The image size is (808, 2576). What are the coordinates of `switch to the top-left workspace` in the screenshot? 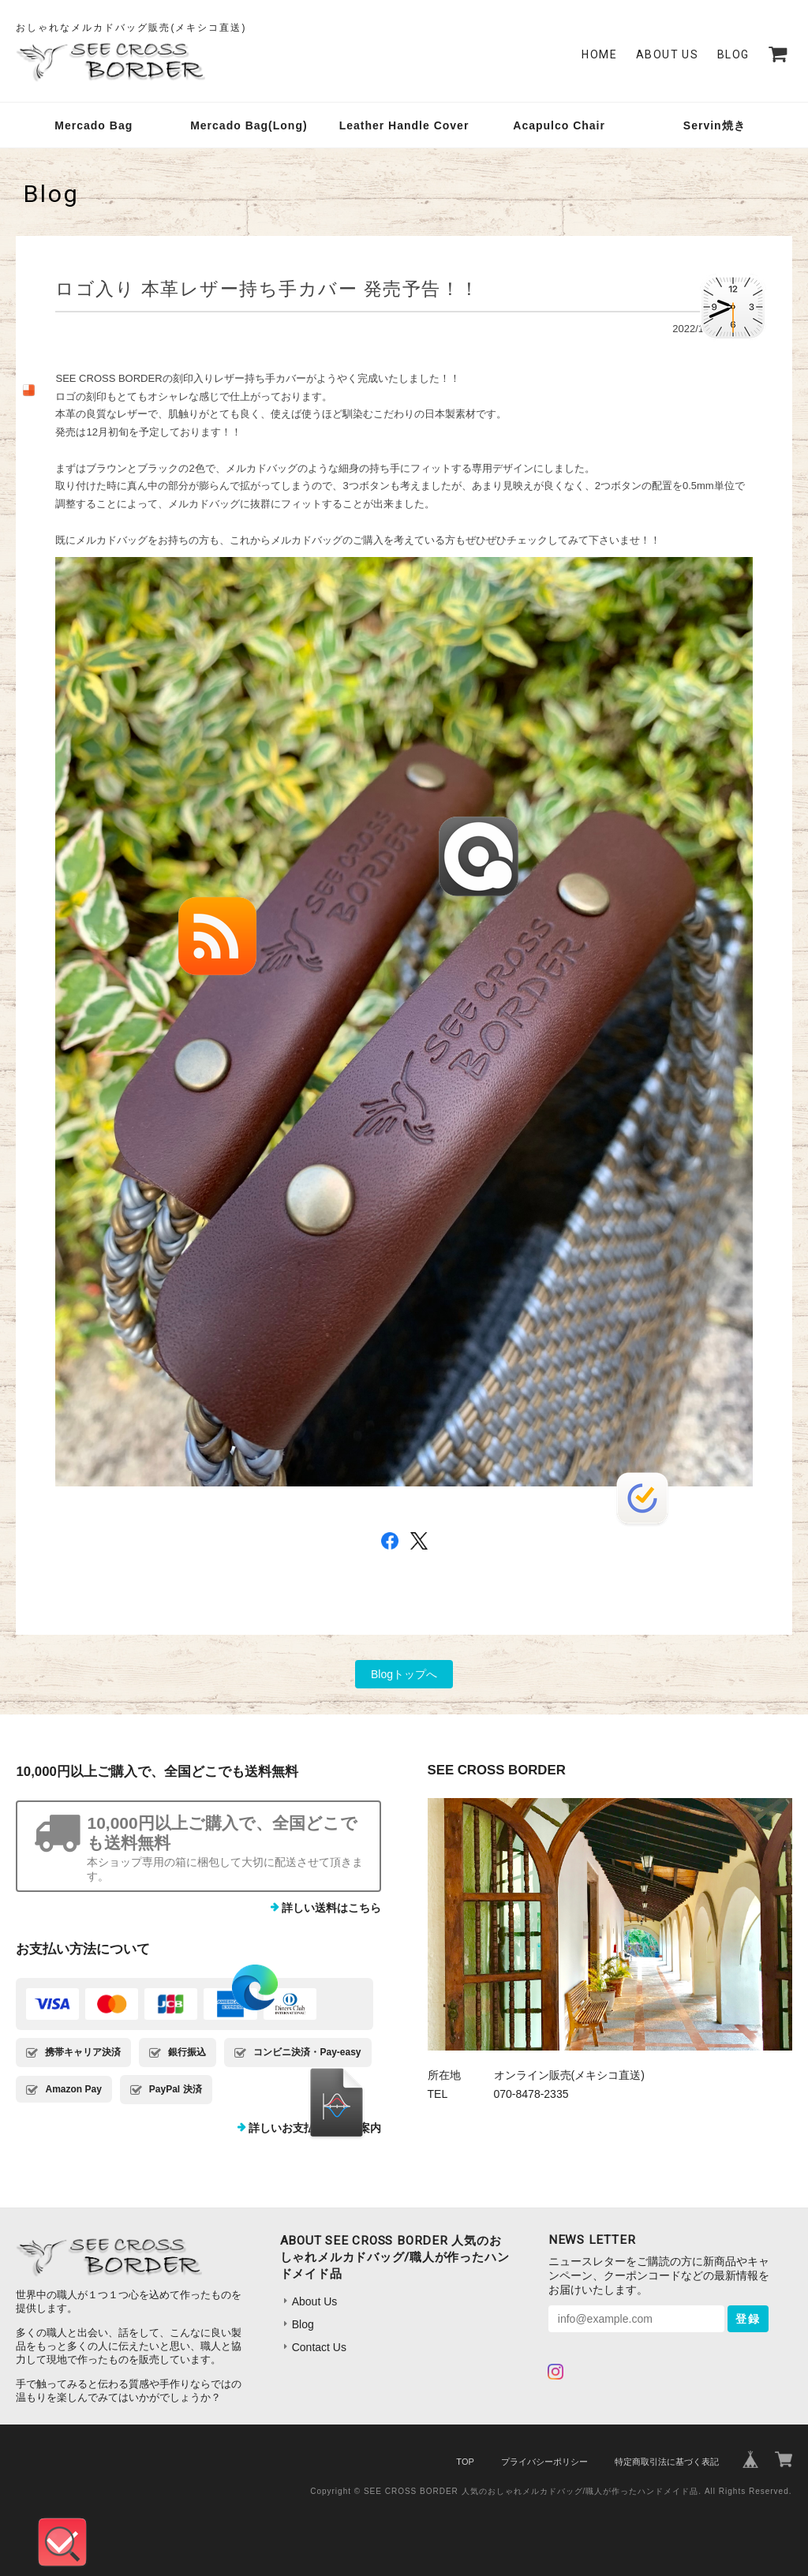 It's located at (28, 390).